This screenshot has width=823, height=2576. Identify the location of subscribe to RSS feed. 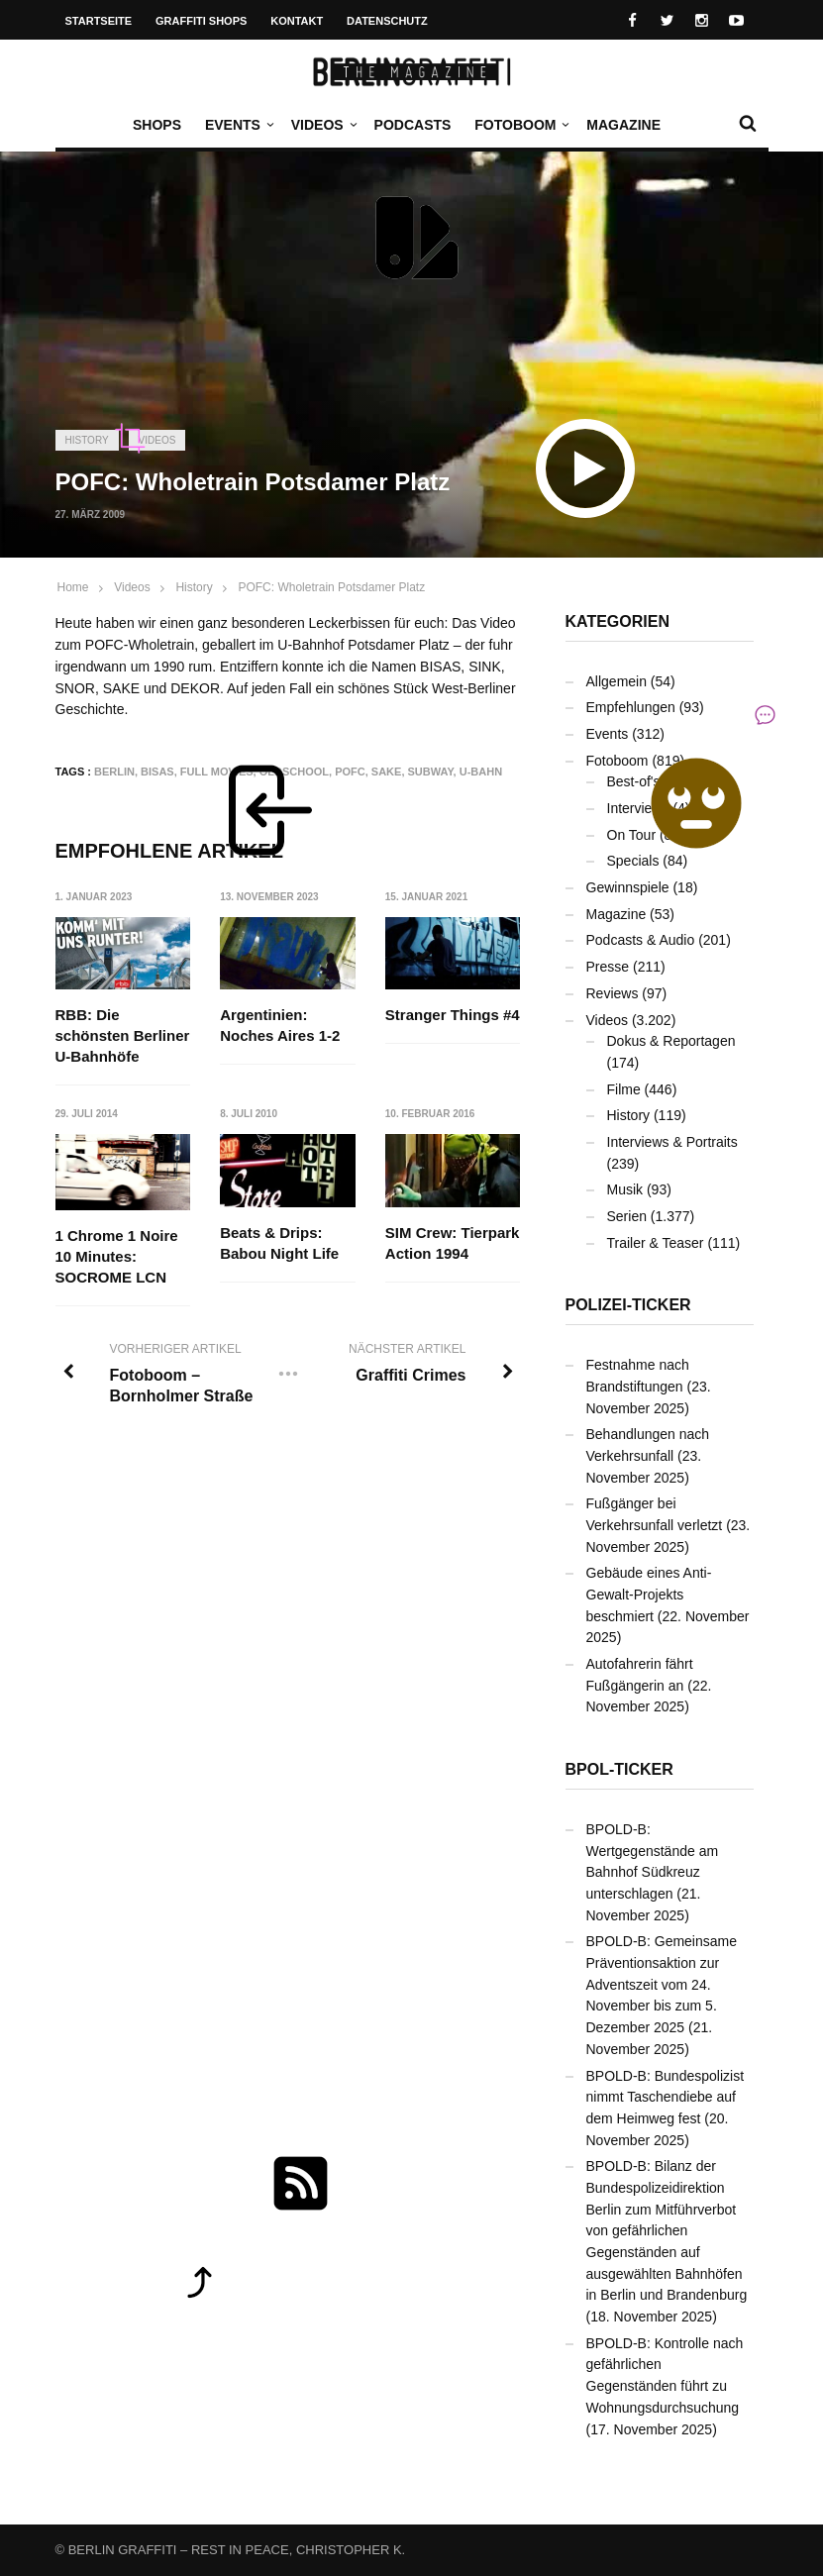
(300, 2183).